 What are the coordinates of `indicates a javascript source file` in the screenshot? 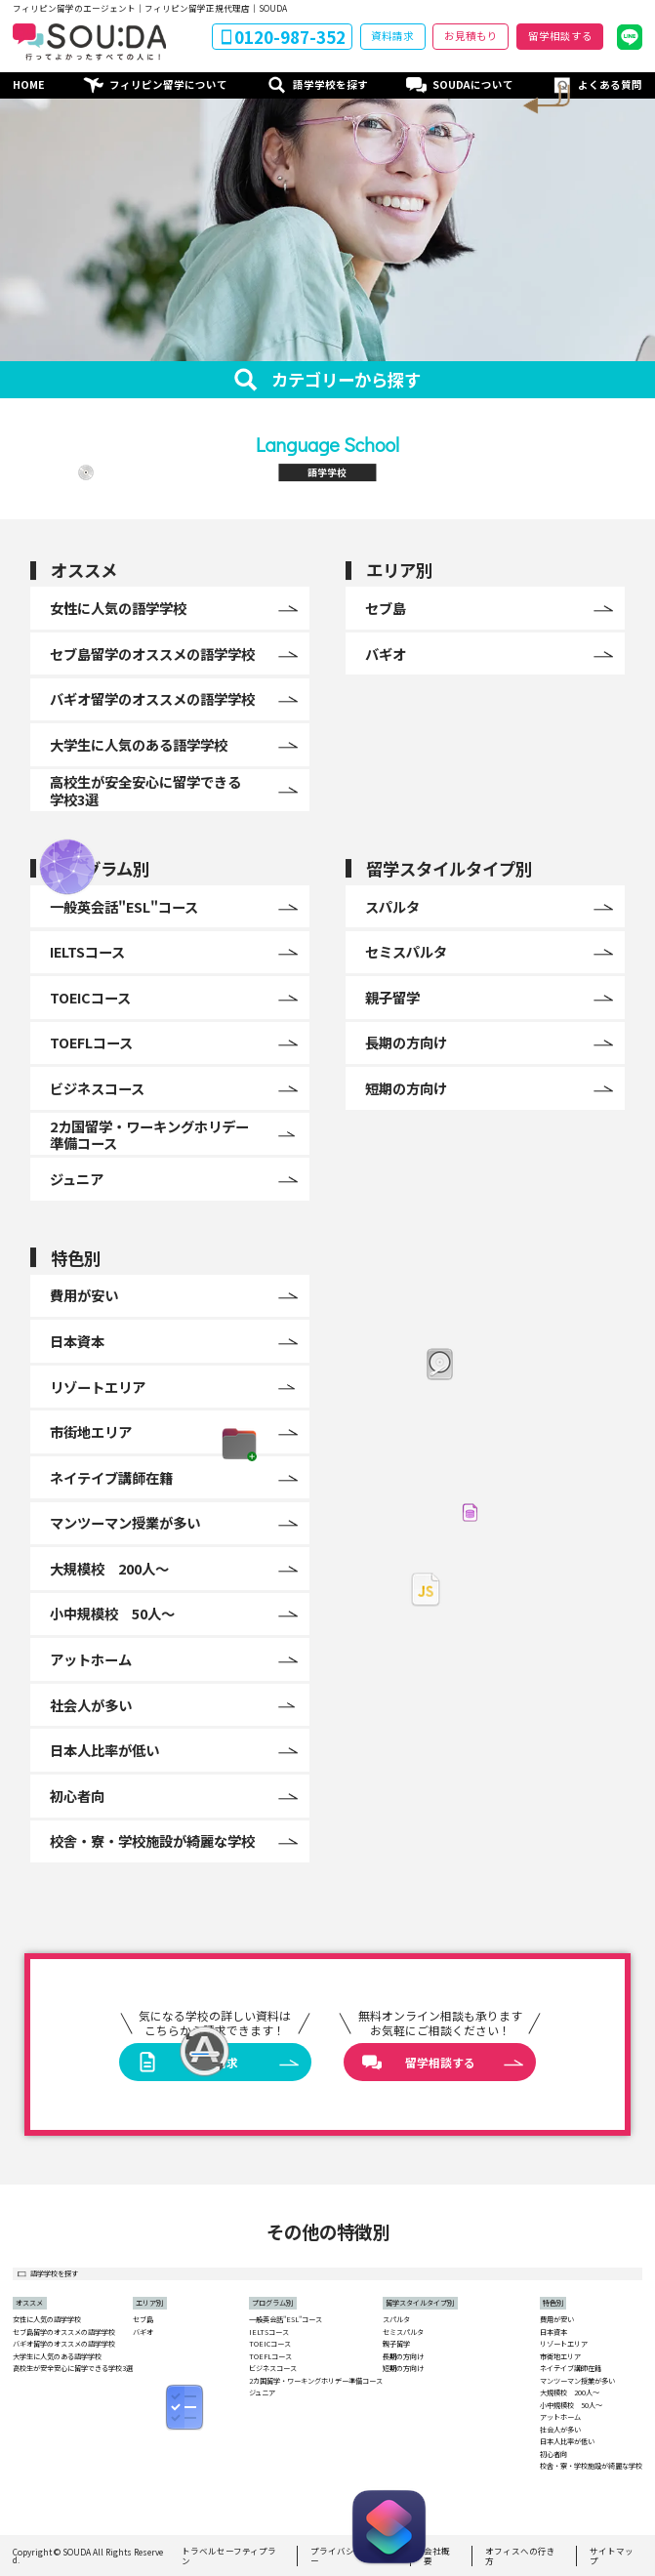 It's located at (426, 1589).